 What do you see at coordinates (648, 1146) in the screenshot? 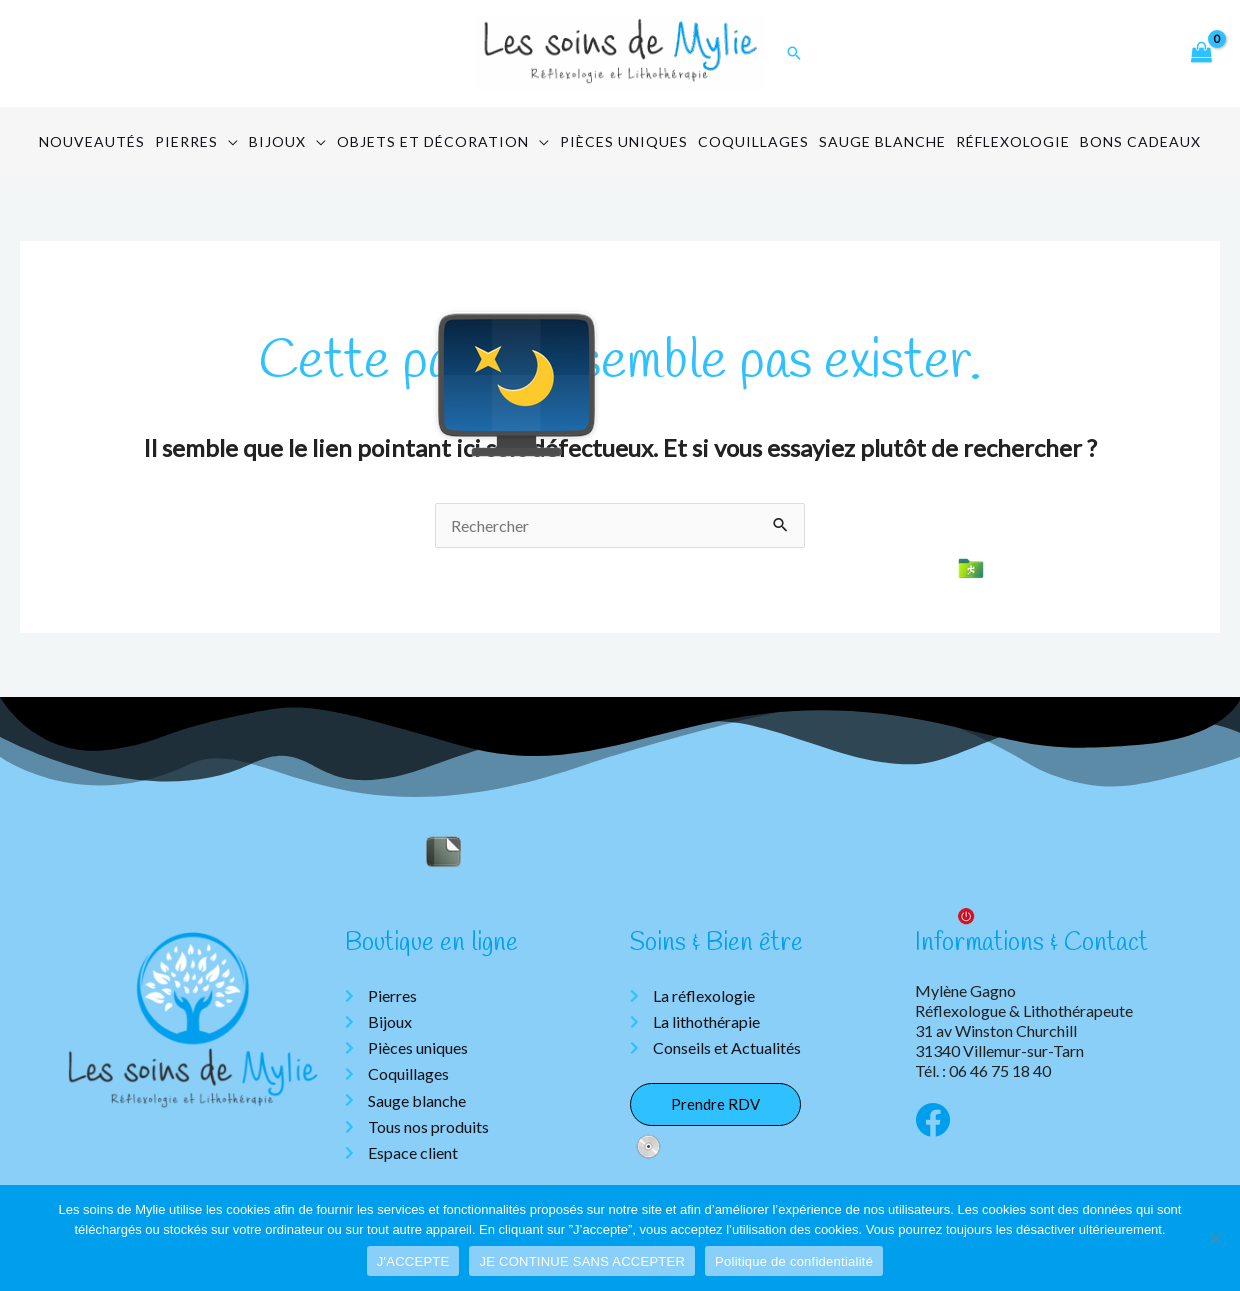
I see `indicates a CD-R or recordable disc drive` at bounding box center [648, 1146].